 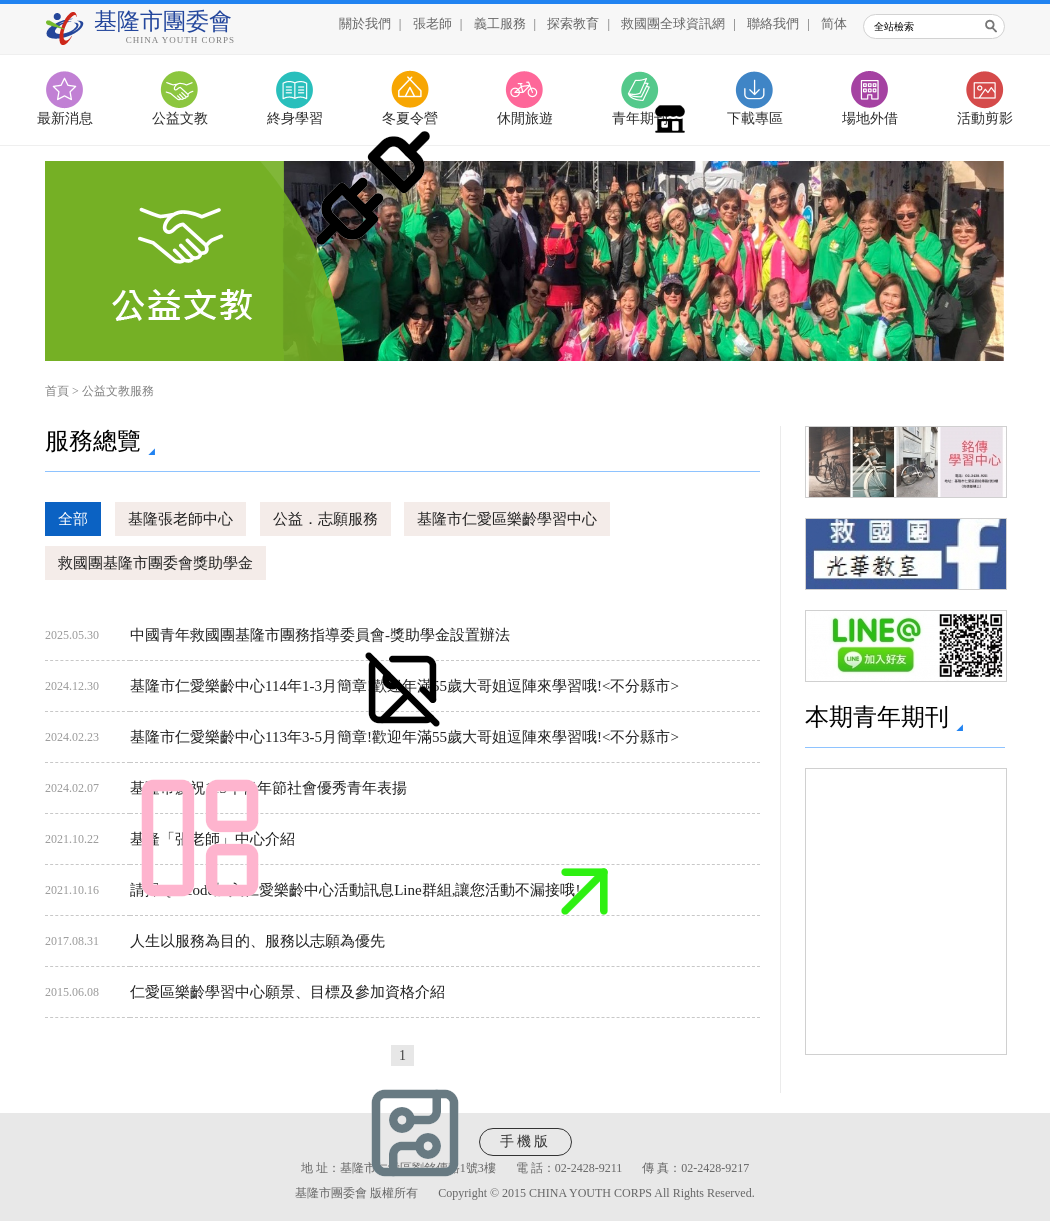 I want to click on view store or shop location, so click(x=670, y=119).